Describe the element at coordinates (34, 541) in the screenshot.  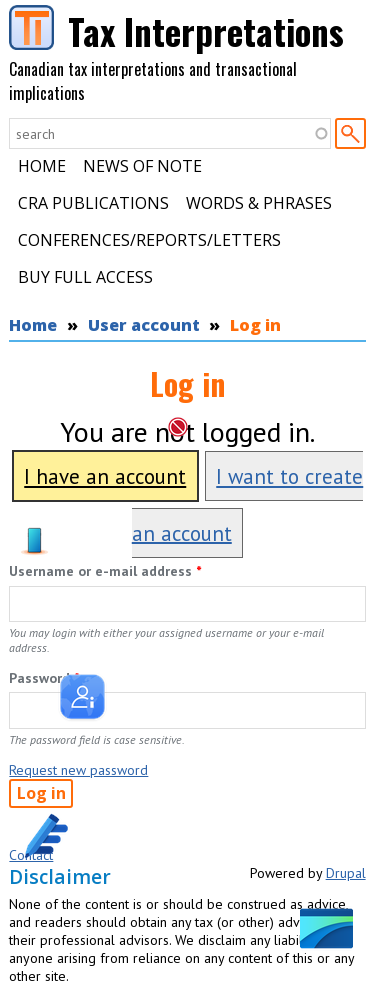
I see `enable mobile hotspot sharing` at that location.